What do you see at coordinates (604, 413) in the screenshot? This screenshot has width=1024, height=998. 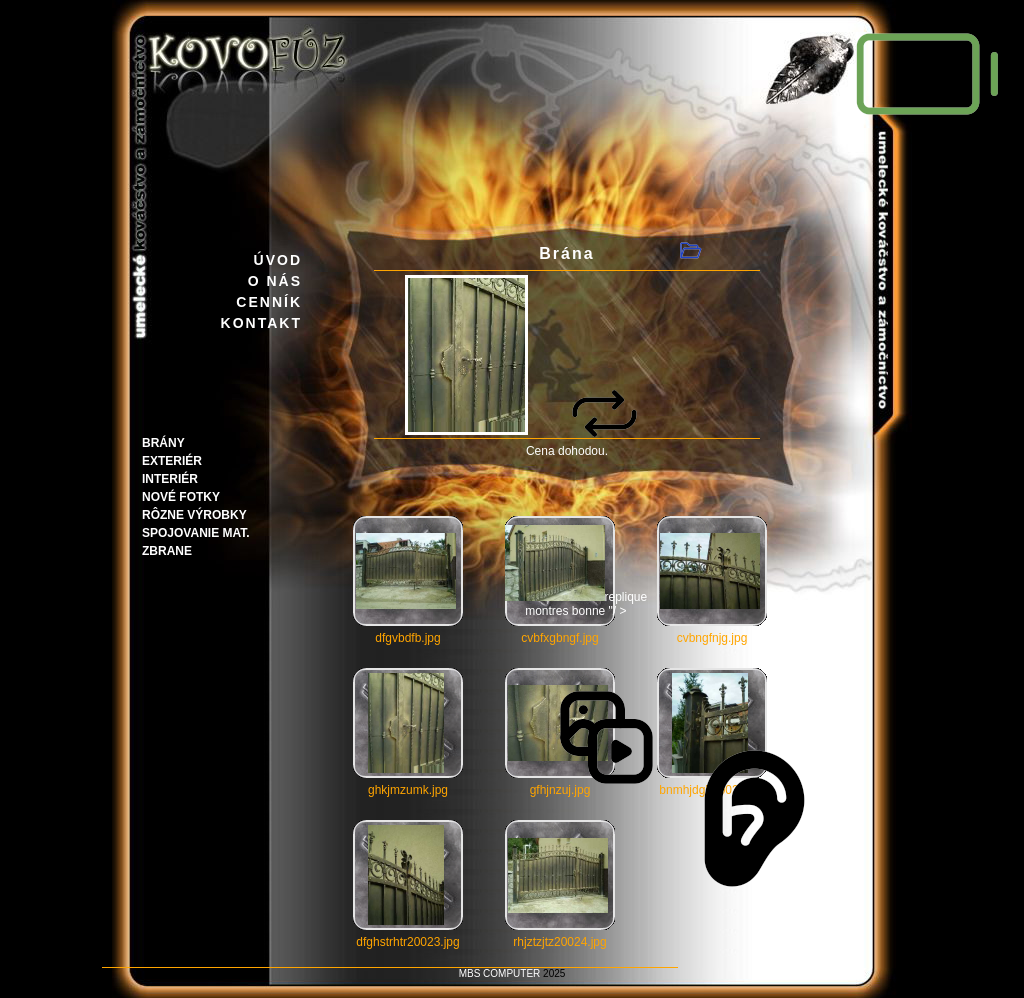 I see `enable repeat or loop playback` at bounding box center [604, 413].